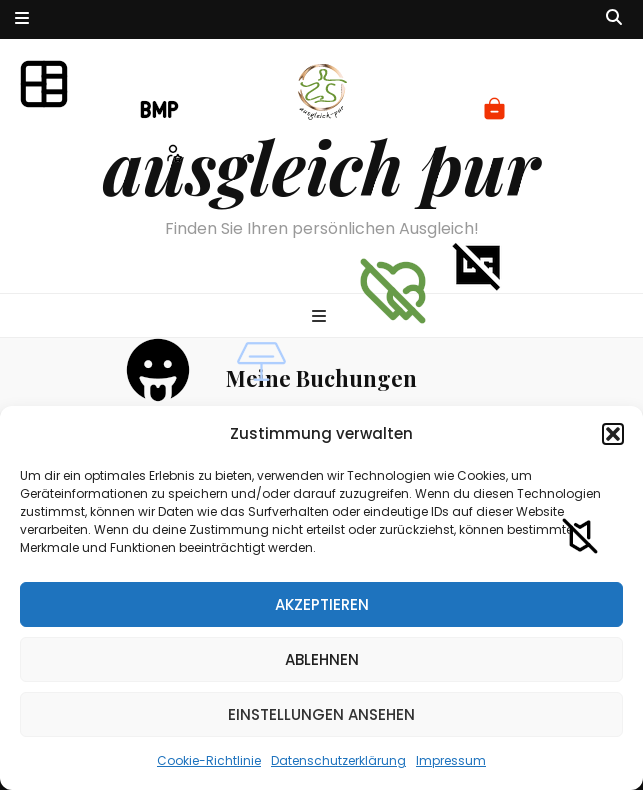  I want to click on closed captions are disabled, so click(478, 265).